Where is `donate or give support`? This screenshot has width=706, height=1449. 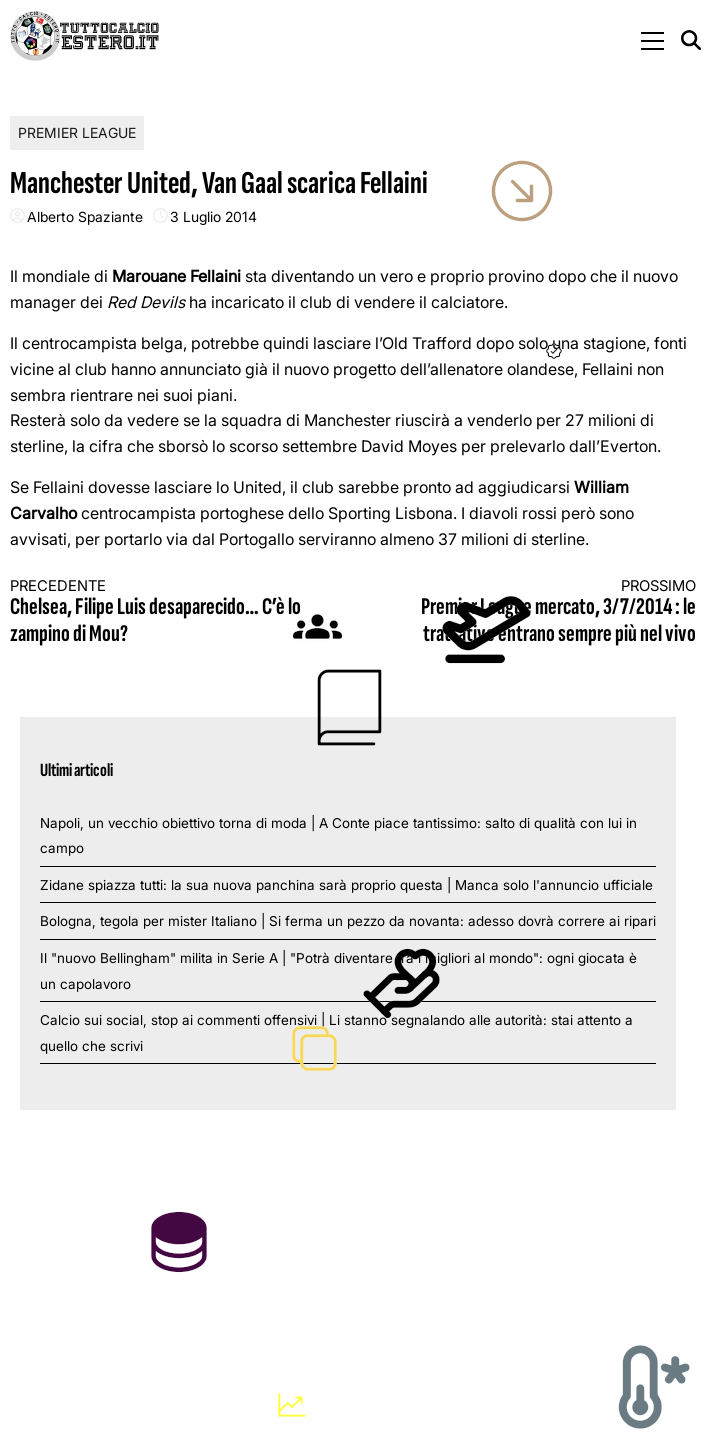 donate or give support is located at coordinates (401, 983).